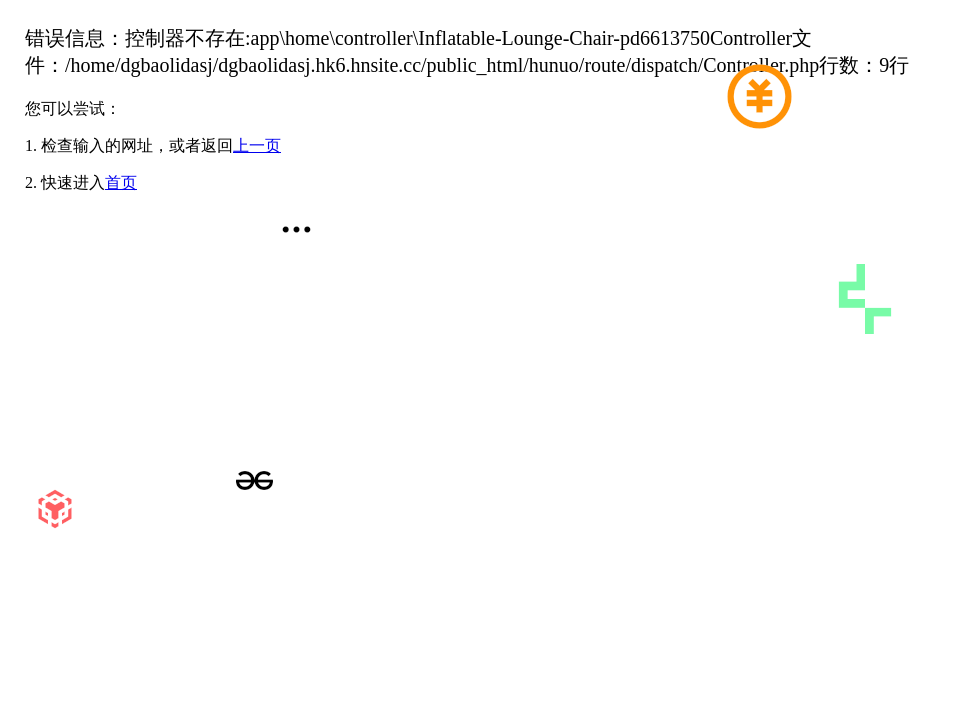 This screenshot has height=720, width=974. I want to click on view balance in chinese yuan, so click(759, 96).